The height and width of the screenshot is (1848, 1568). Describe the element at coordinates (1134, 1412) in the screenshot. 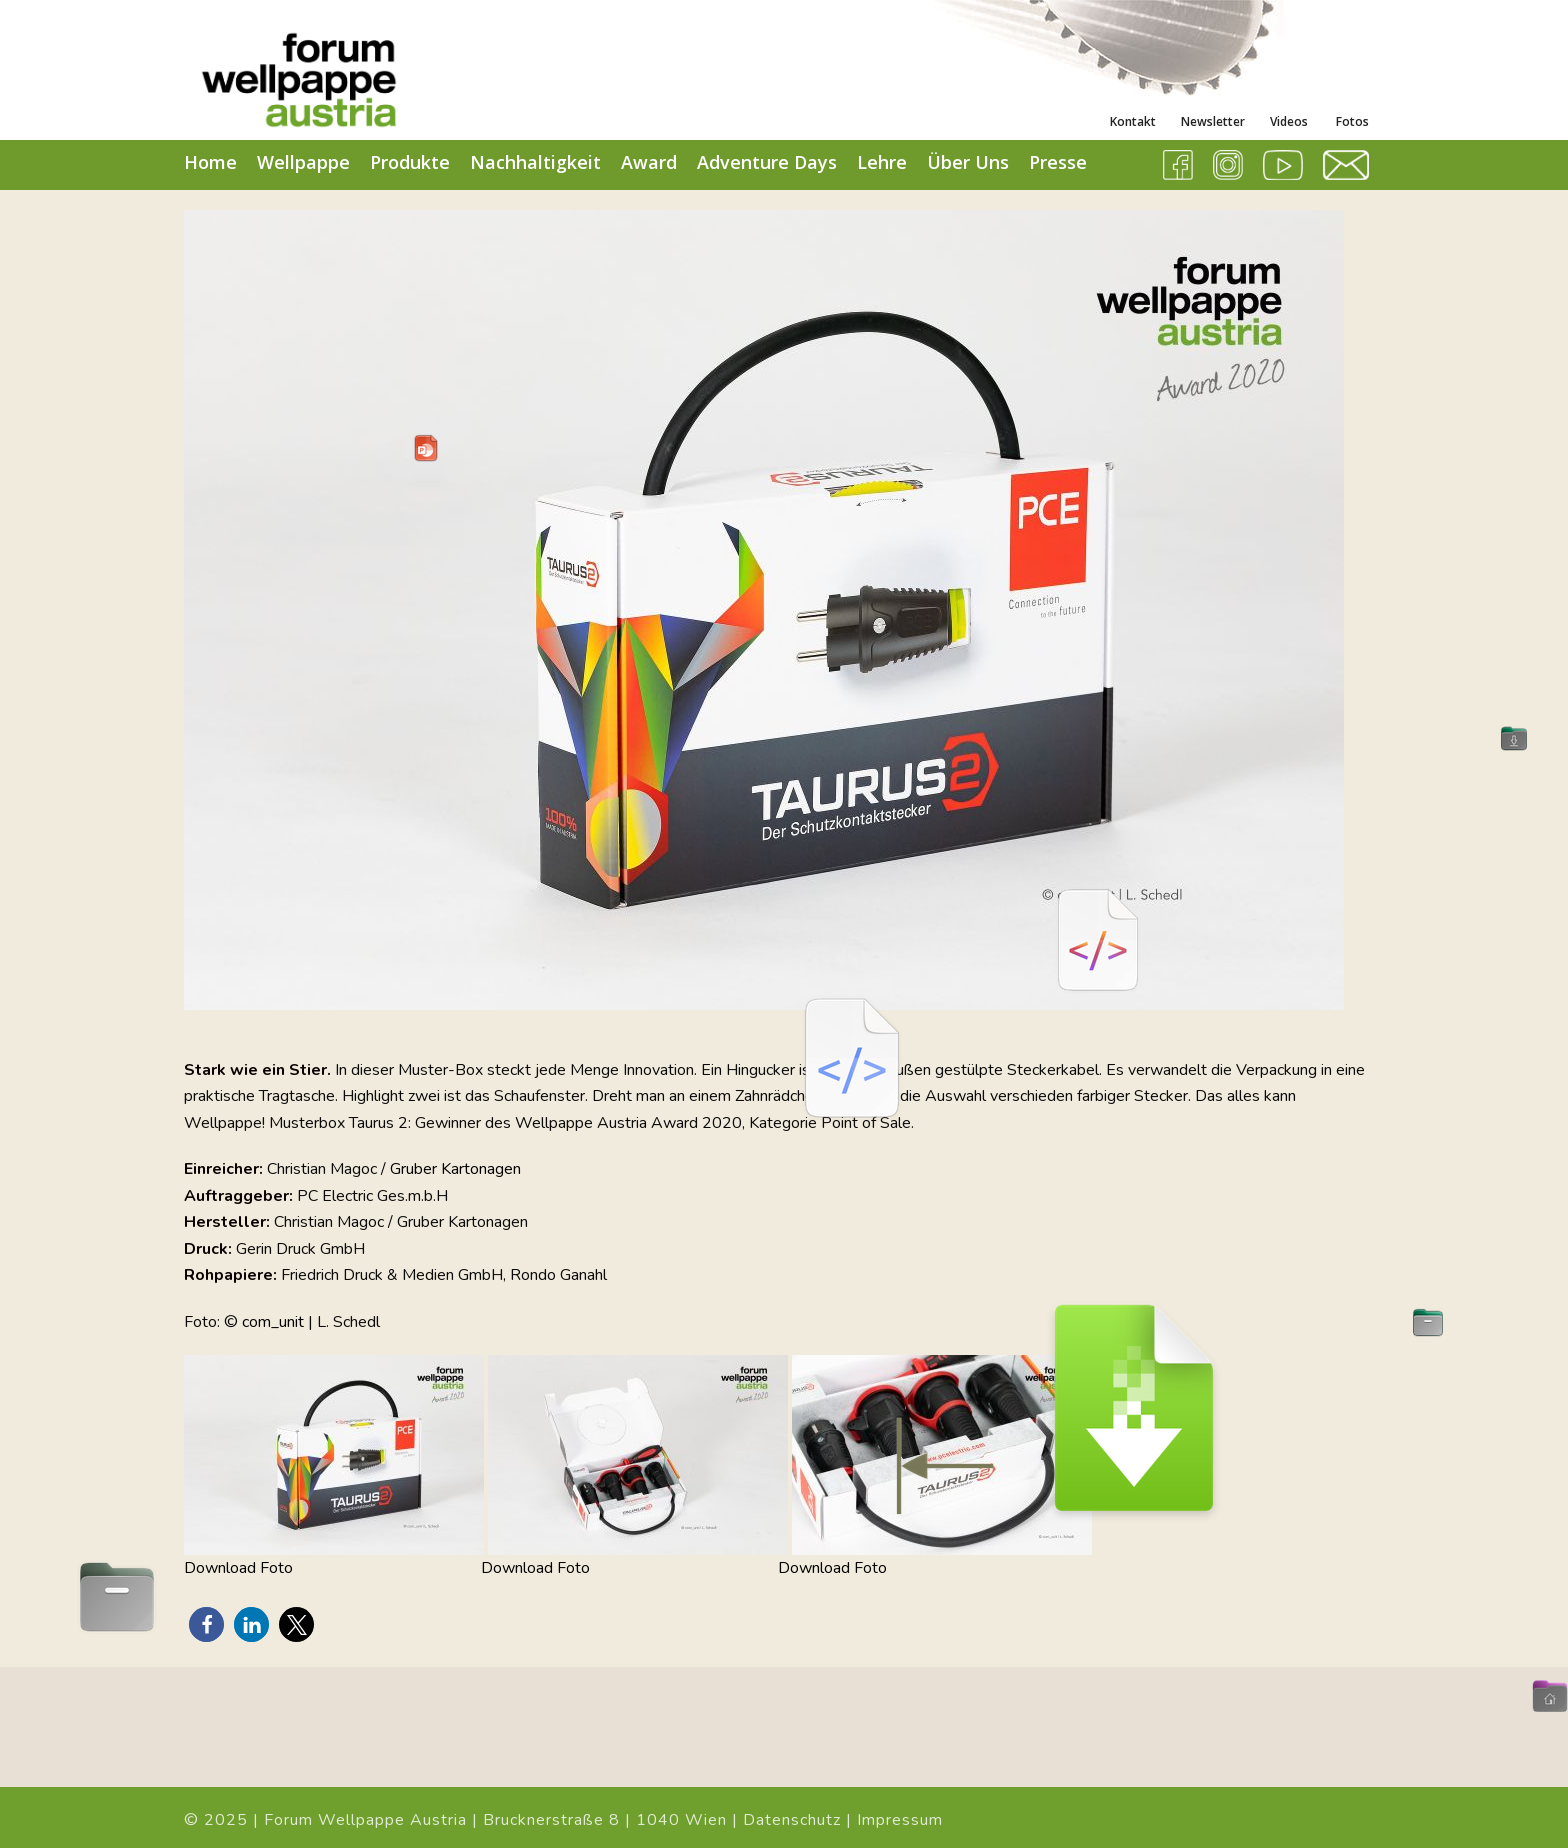

I see `file download in progress` at that location.